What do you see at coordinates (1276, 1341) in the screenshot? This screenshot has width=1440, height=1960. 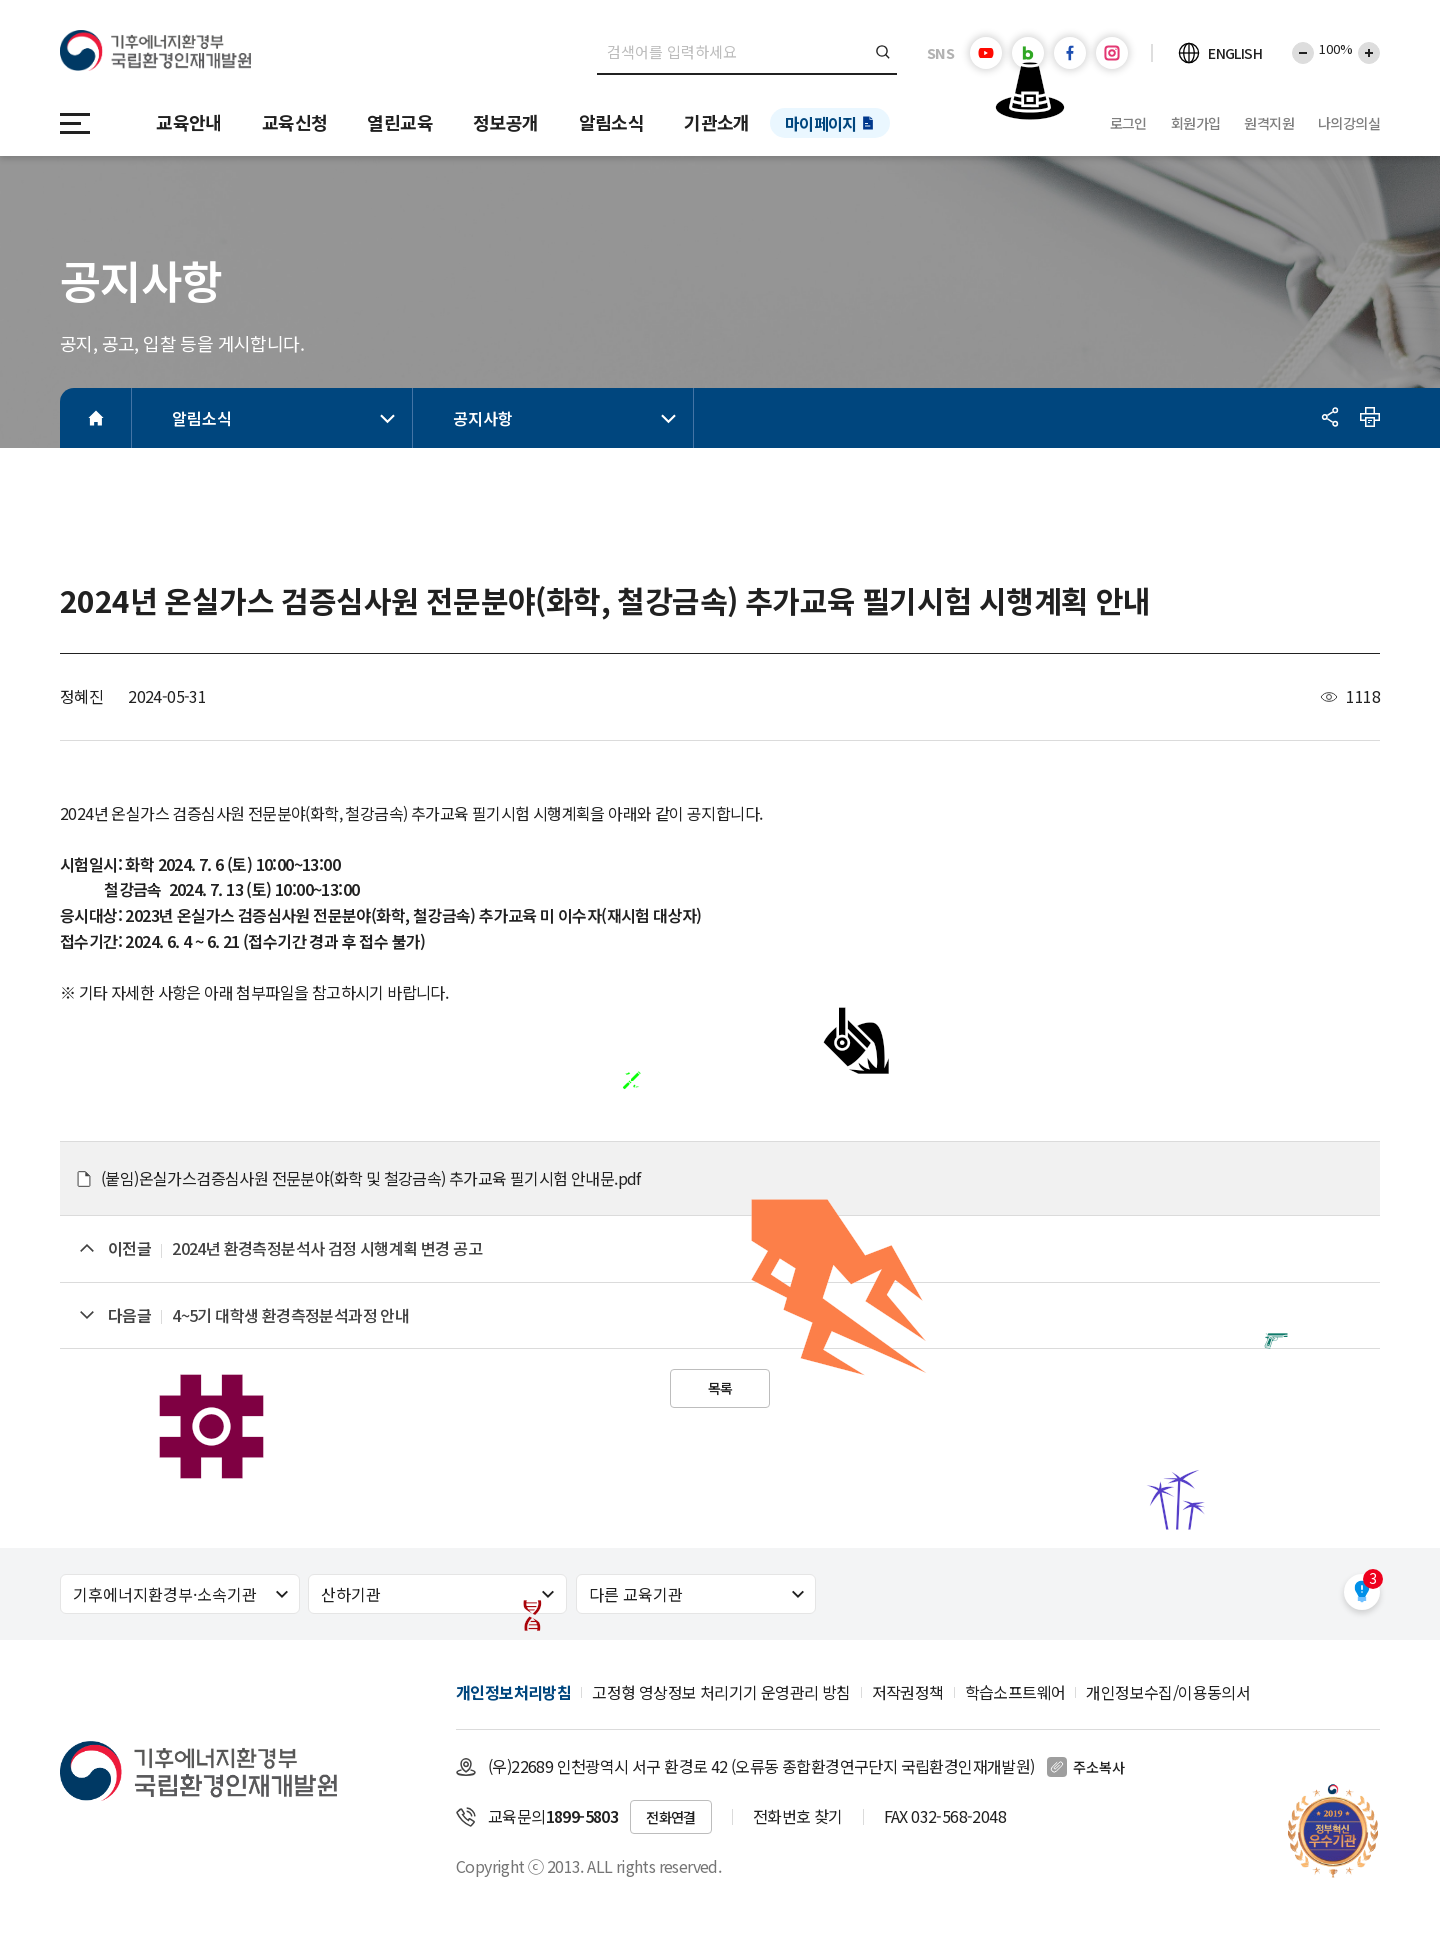 I see `select handgun weapon in game inventory` at bounding box center [1276, 1341].